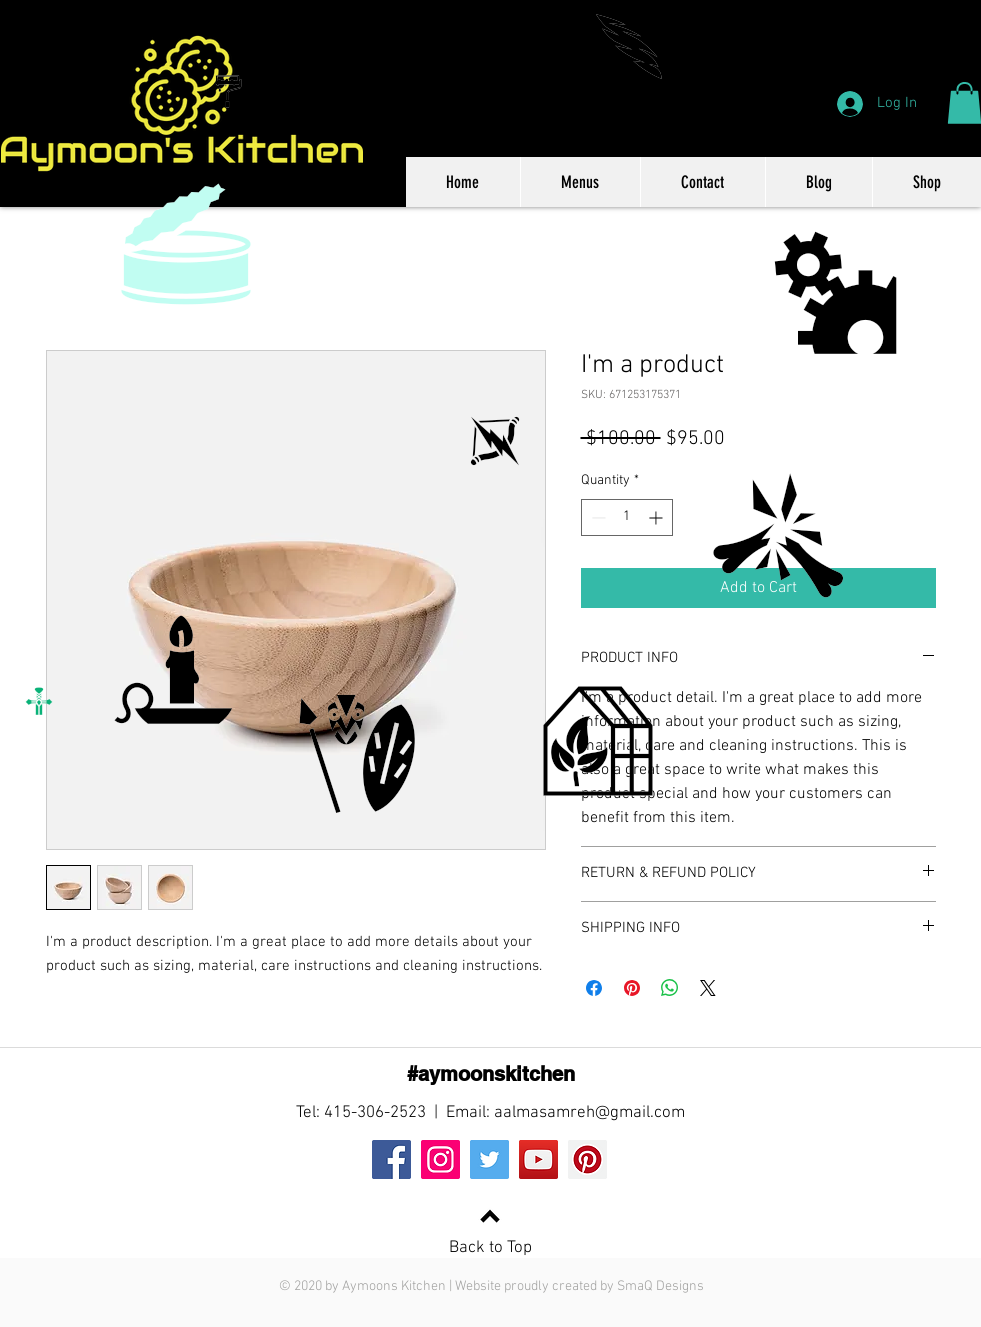 The image size is (981, 1327). Describe the element at coordinates (629, 46) in the screenshot. I see `indicates a critical hit or piercing damage in combat` at that location.